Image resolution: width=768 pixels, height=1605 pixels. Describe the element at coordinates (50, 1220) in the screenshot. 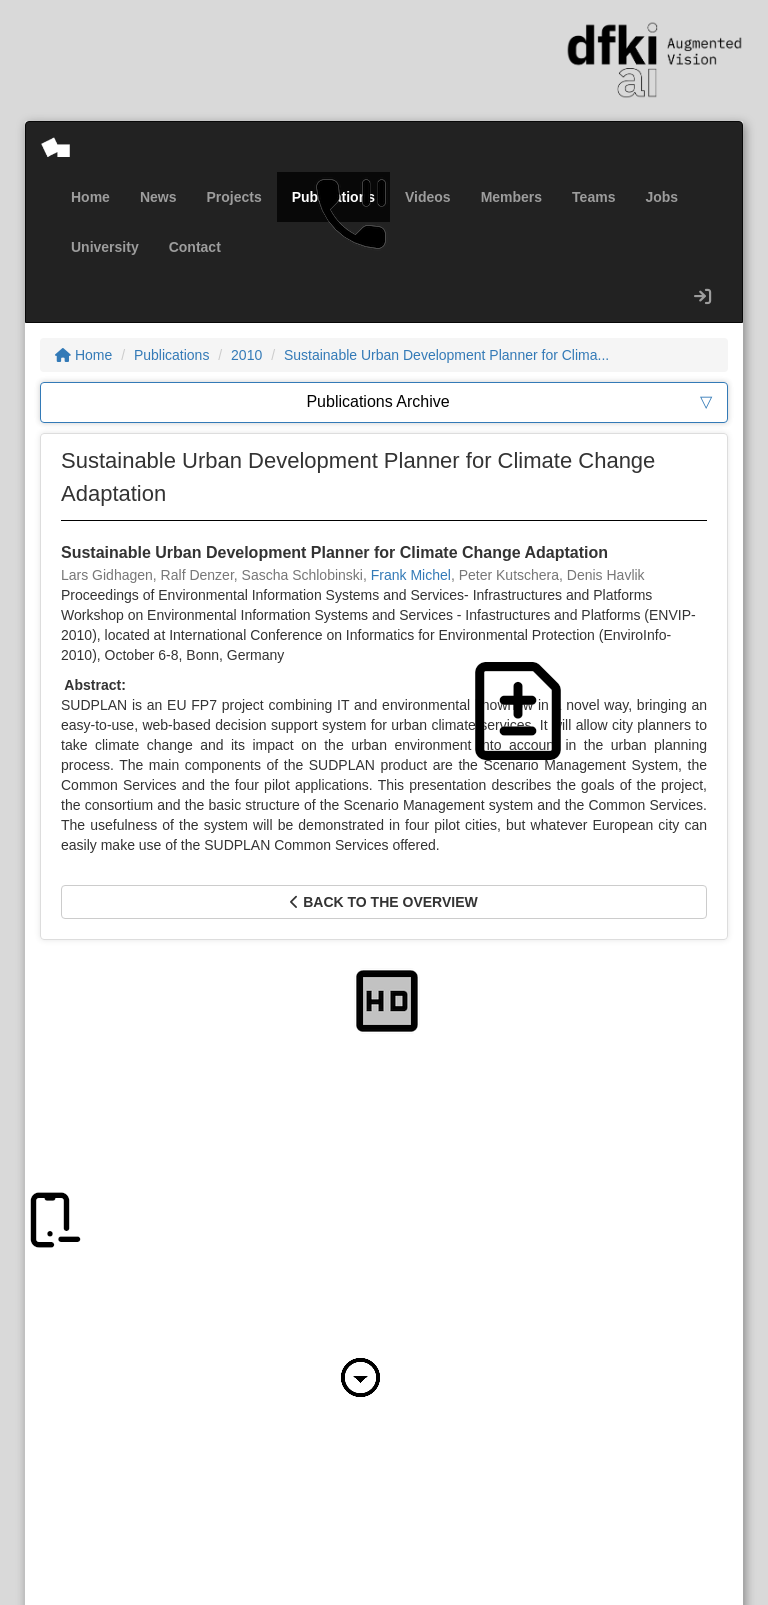

I see `remove a mobile device from your account` at that location.